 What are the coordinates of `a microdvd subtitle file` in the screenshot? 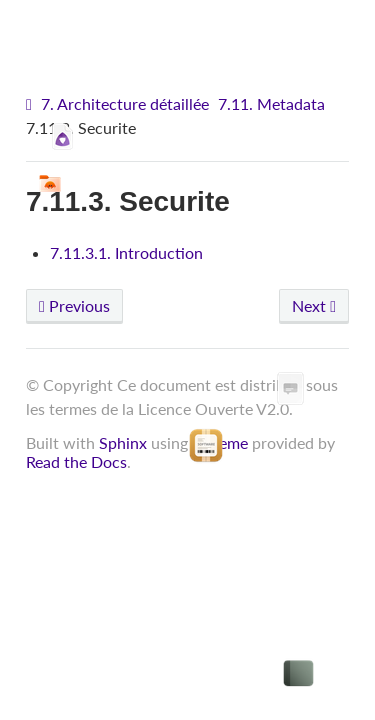 It's located at (290, 388).